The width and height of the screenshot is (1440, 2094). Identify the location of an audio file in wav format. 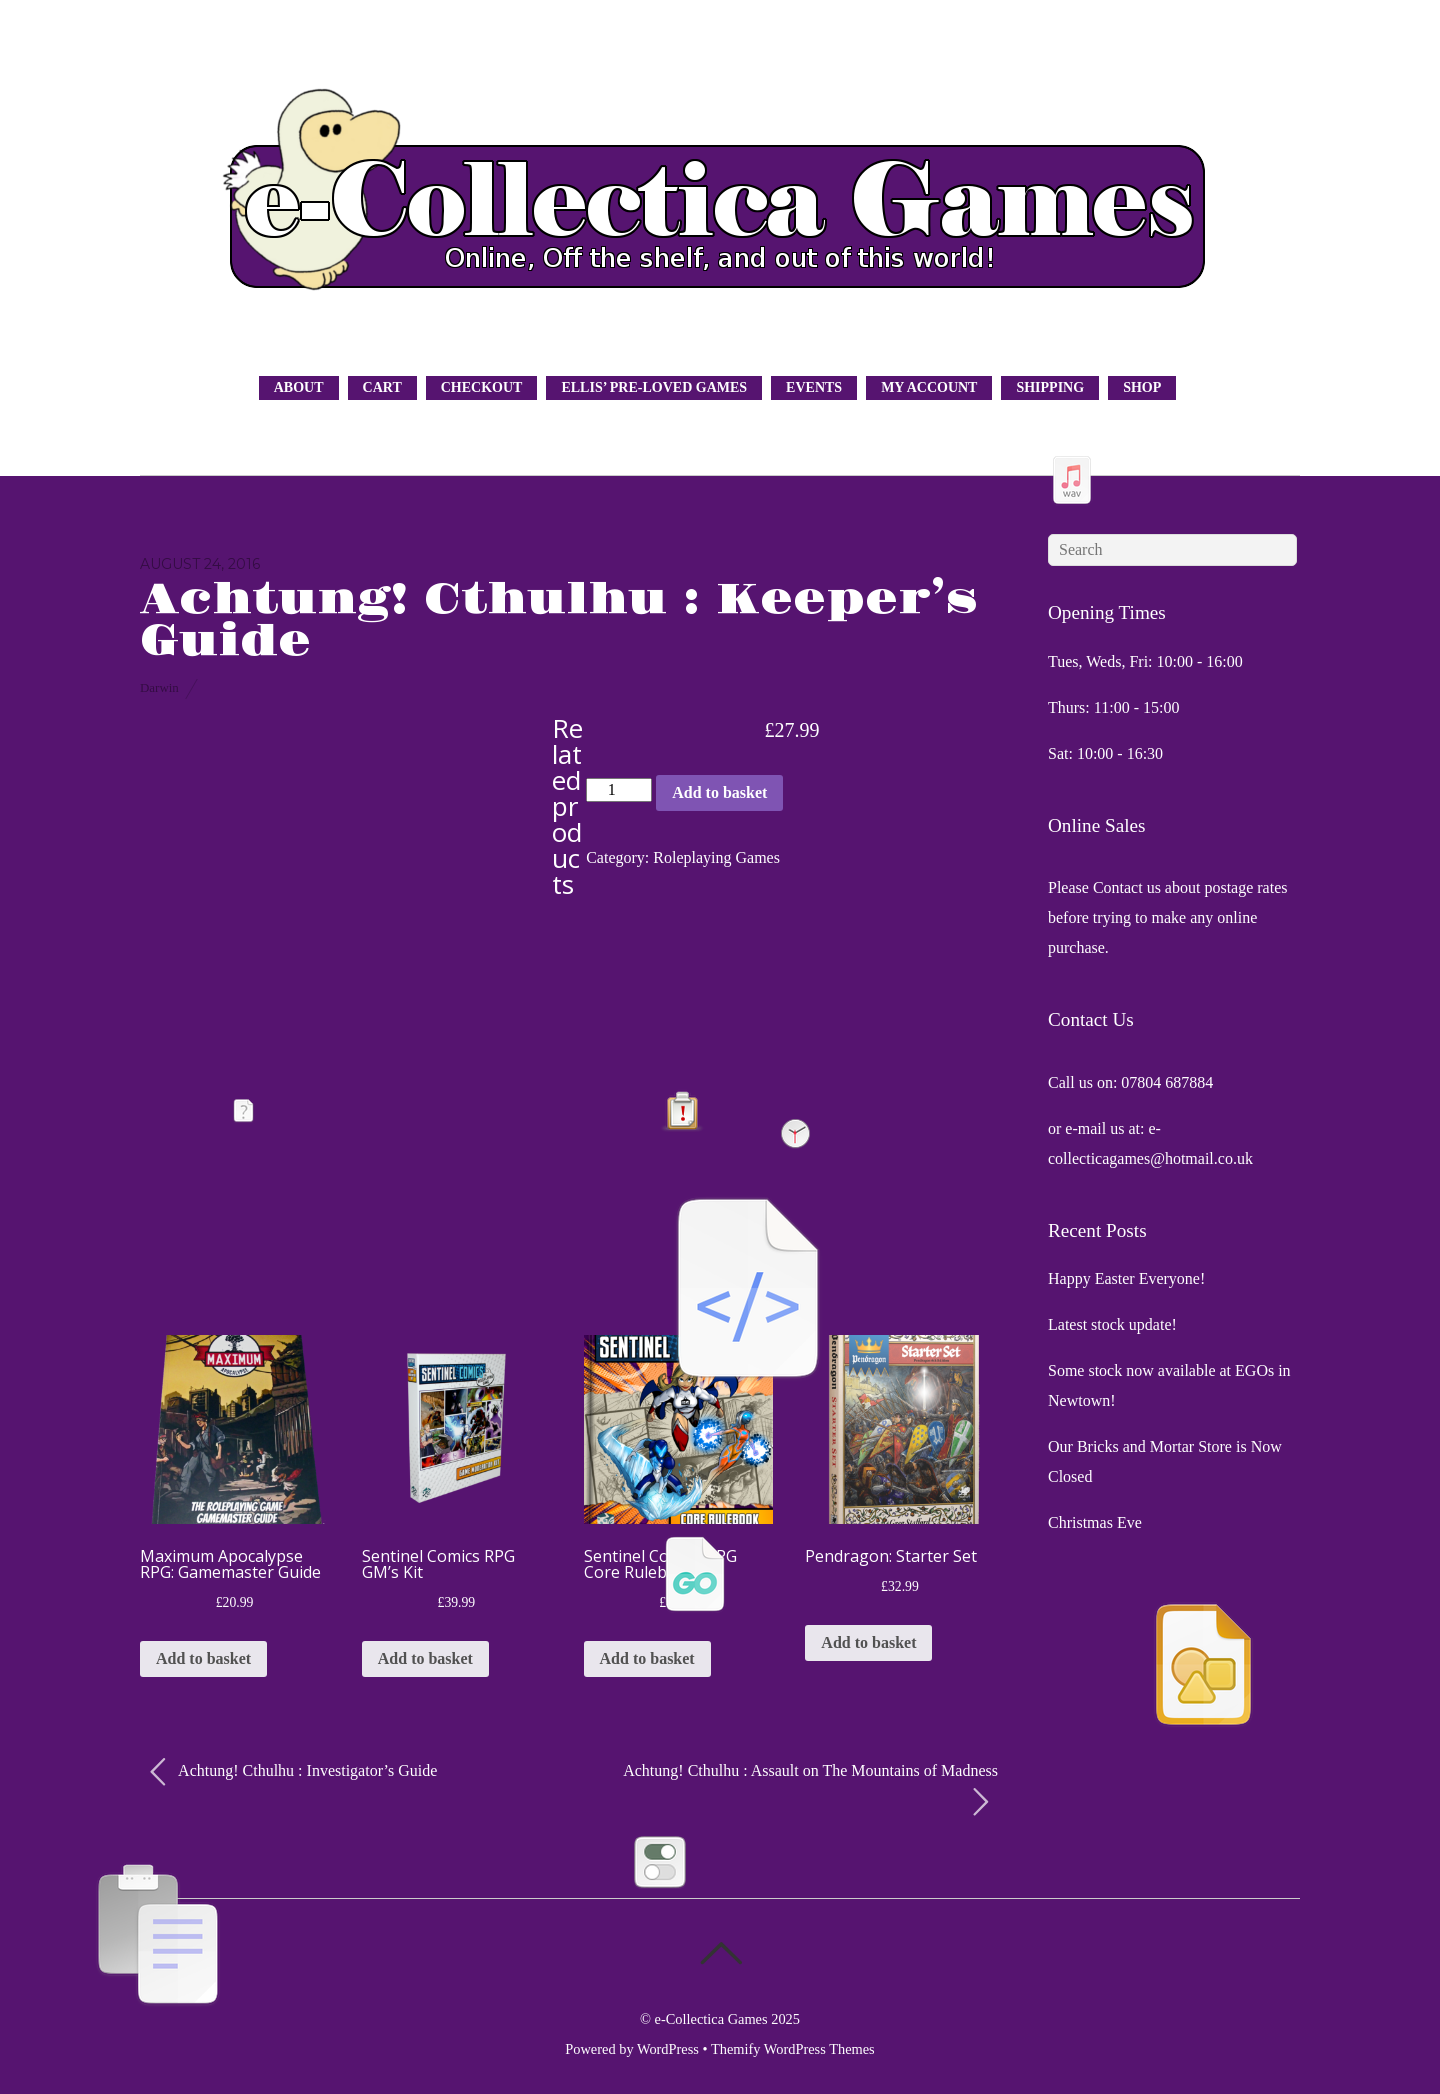
(1072, 480).